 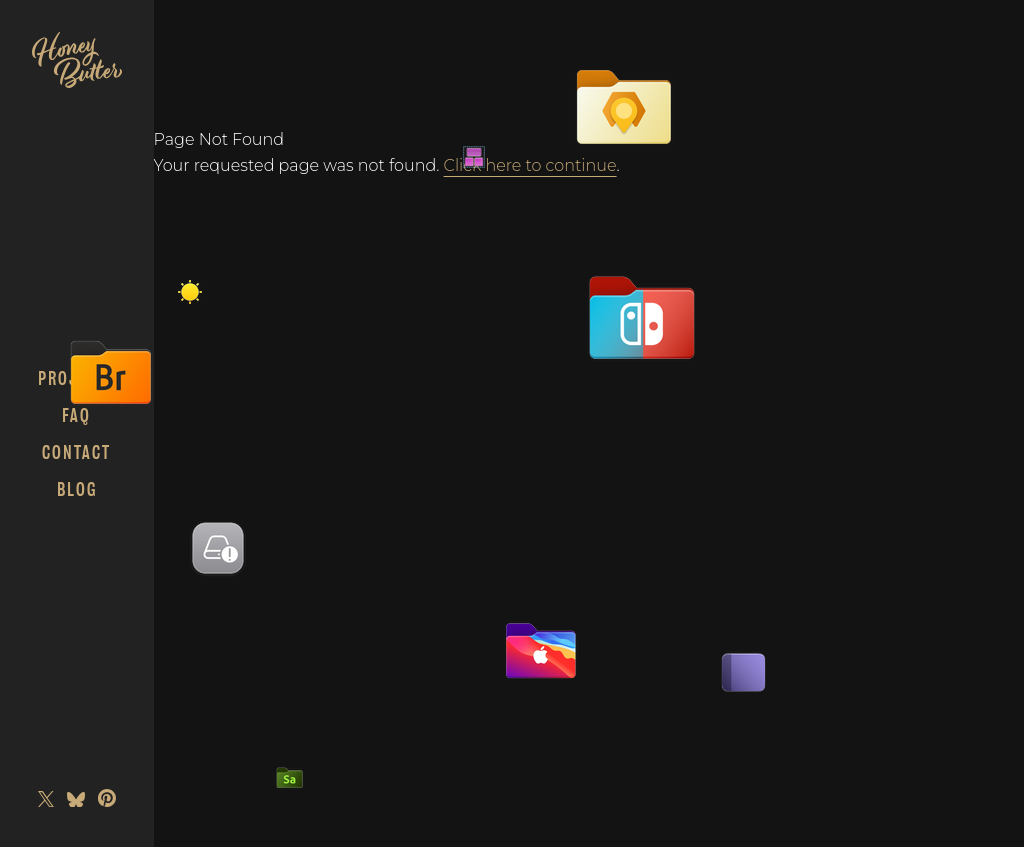 I want to click on select all items in the current view, so click(x=474, y=157).